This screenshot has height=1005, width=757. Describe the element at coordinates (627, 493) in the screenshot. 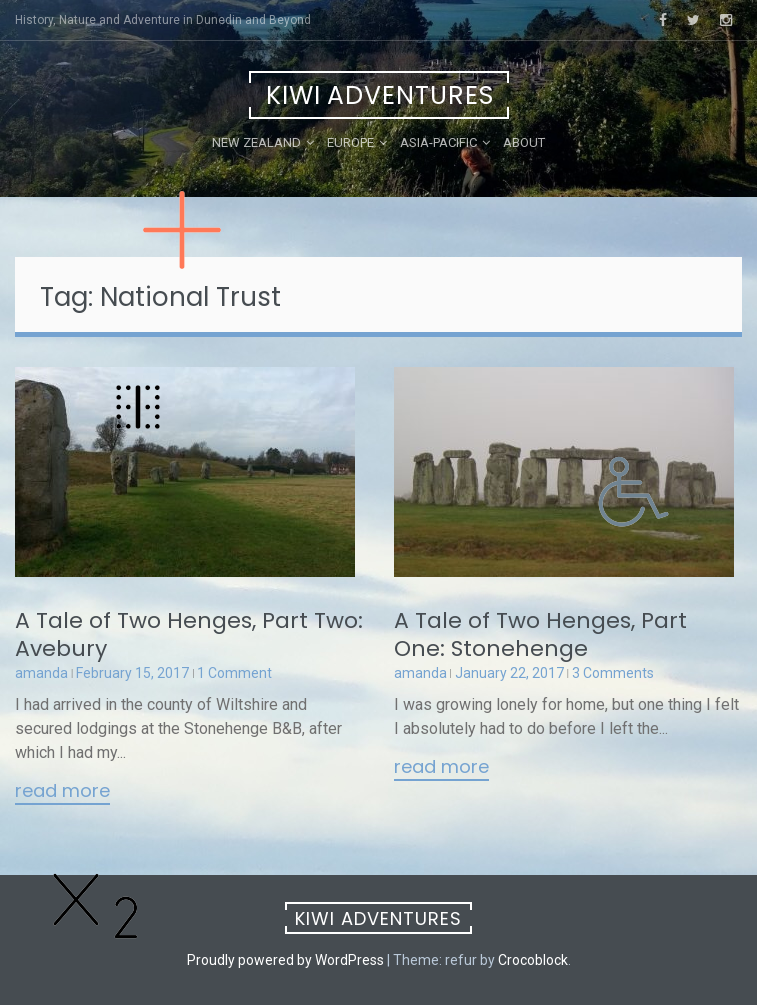

I see `indicates wheelchair accessible facilities` at that location.